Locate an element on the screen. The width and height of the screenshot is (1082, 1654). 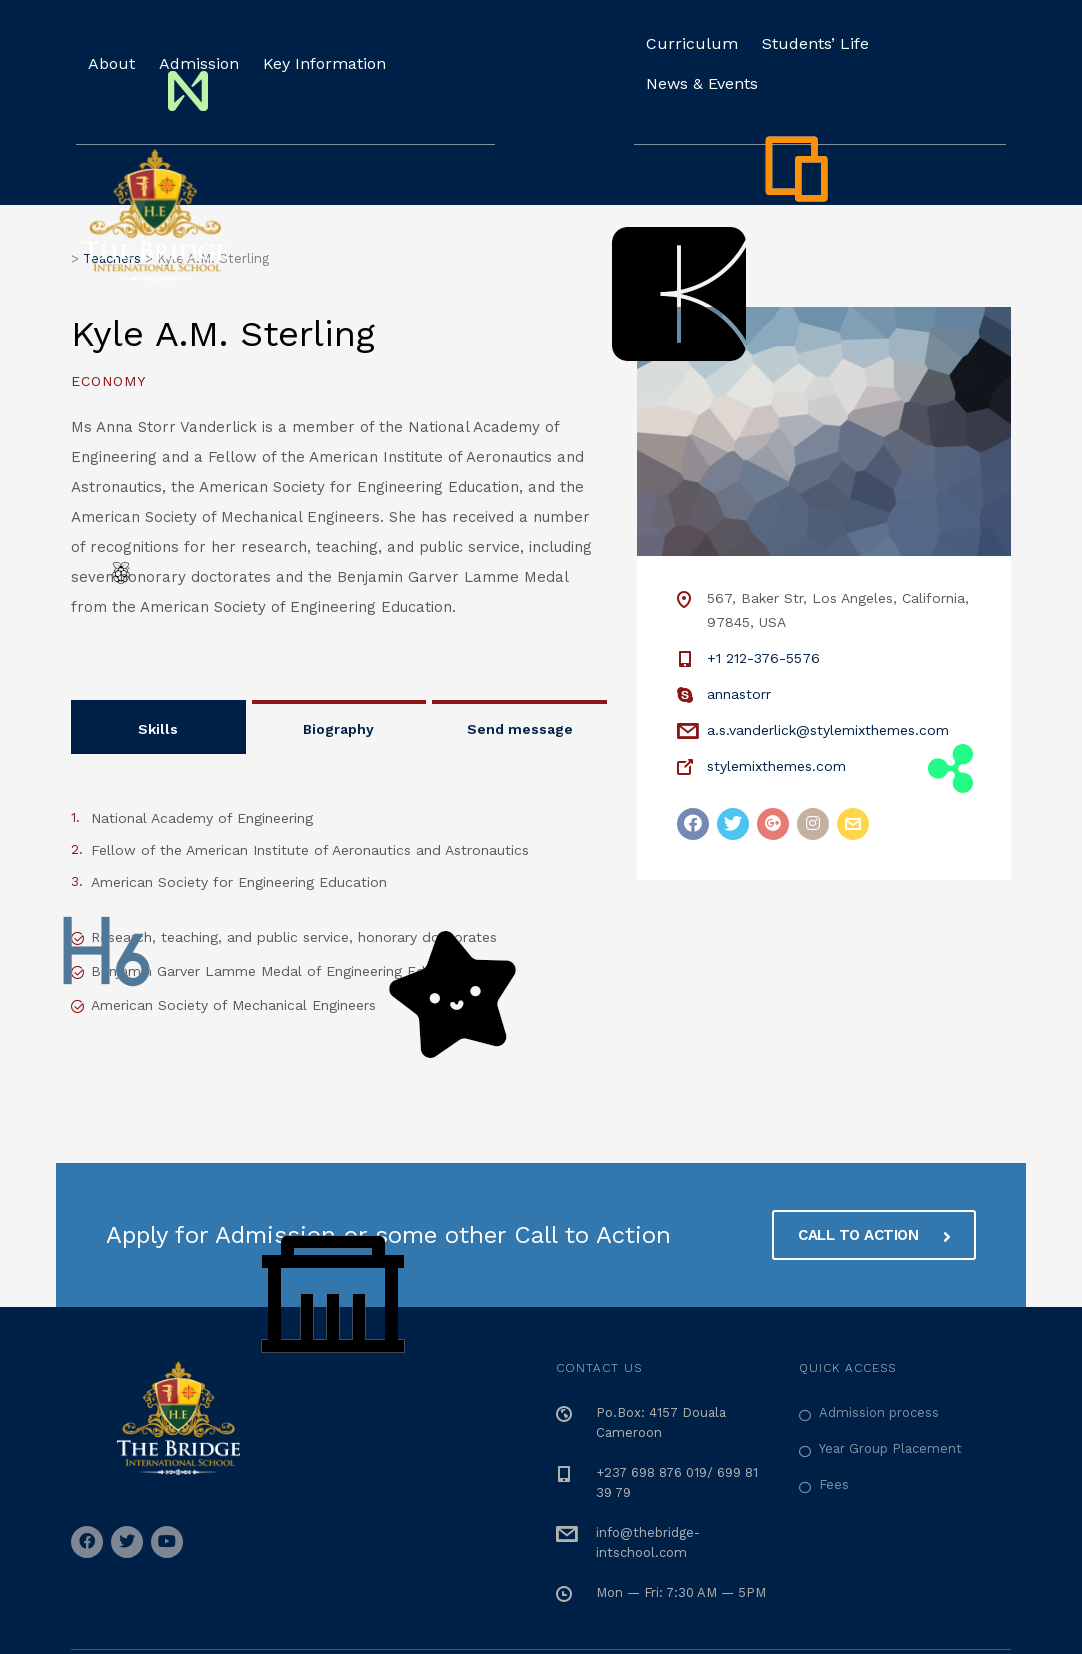
view connected devices is located at coordinates (795, 169).